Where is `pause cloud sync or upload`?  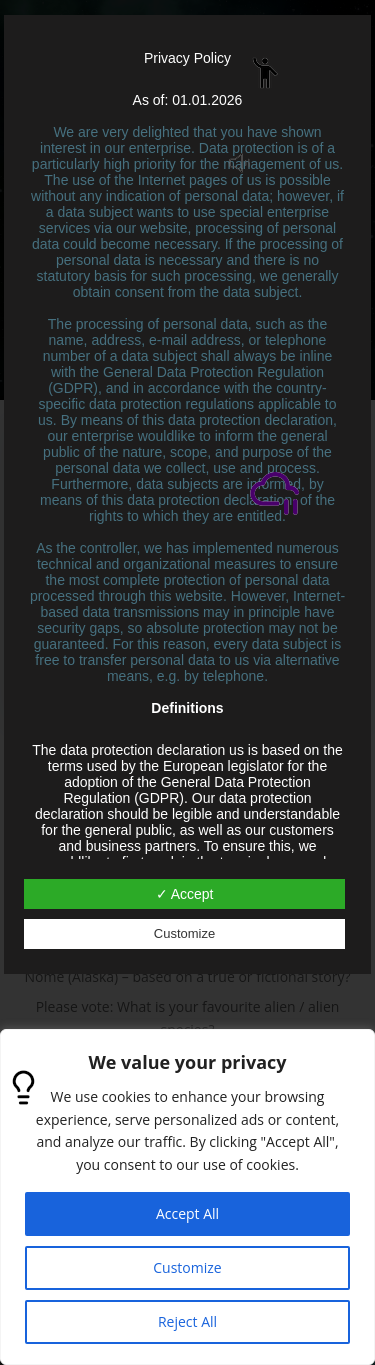 pause cloud sync or upload is located at coordinates (275, 490).